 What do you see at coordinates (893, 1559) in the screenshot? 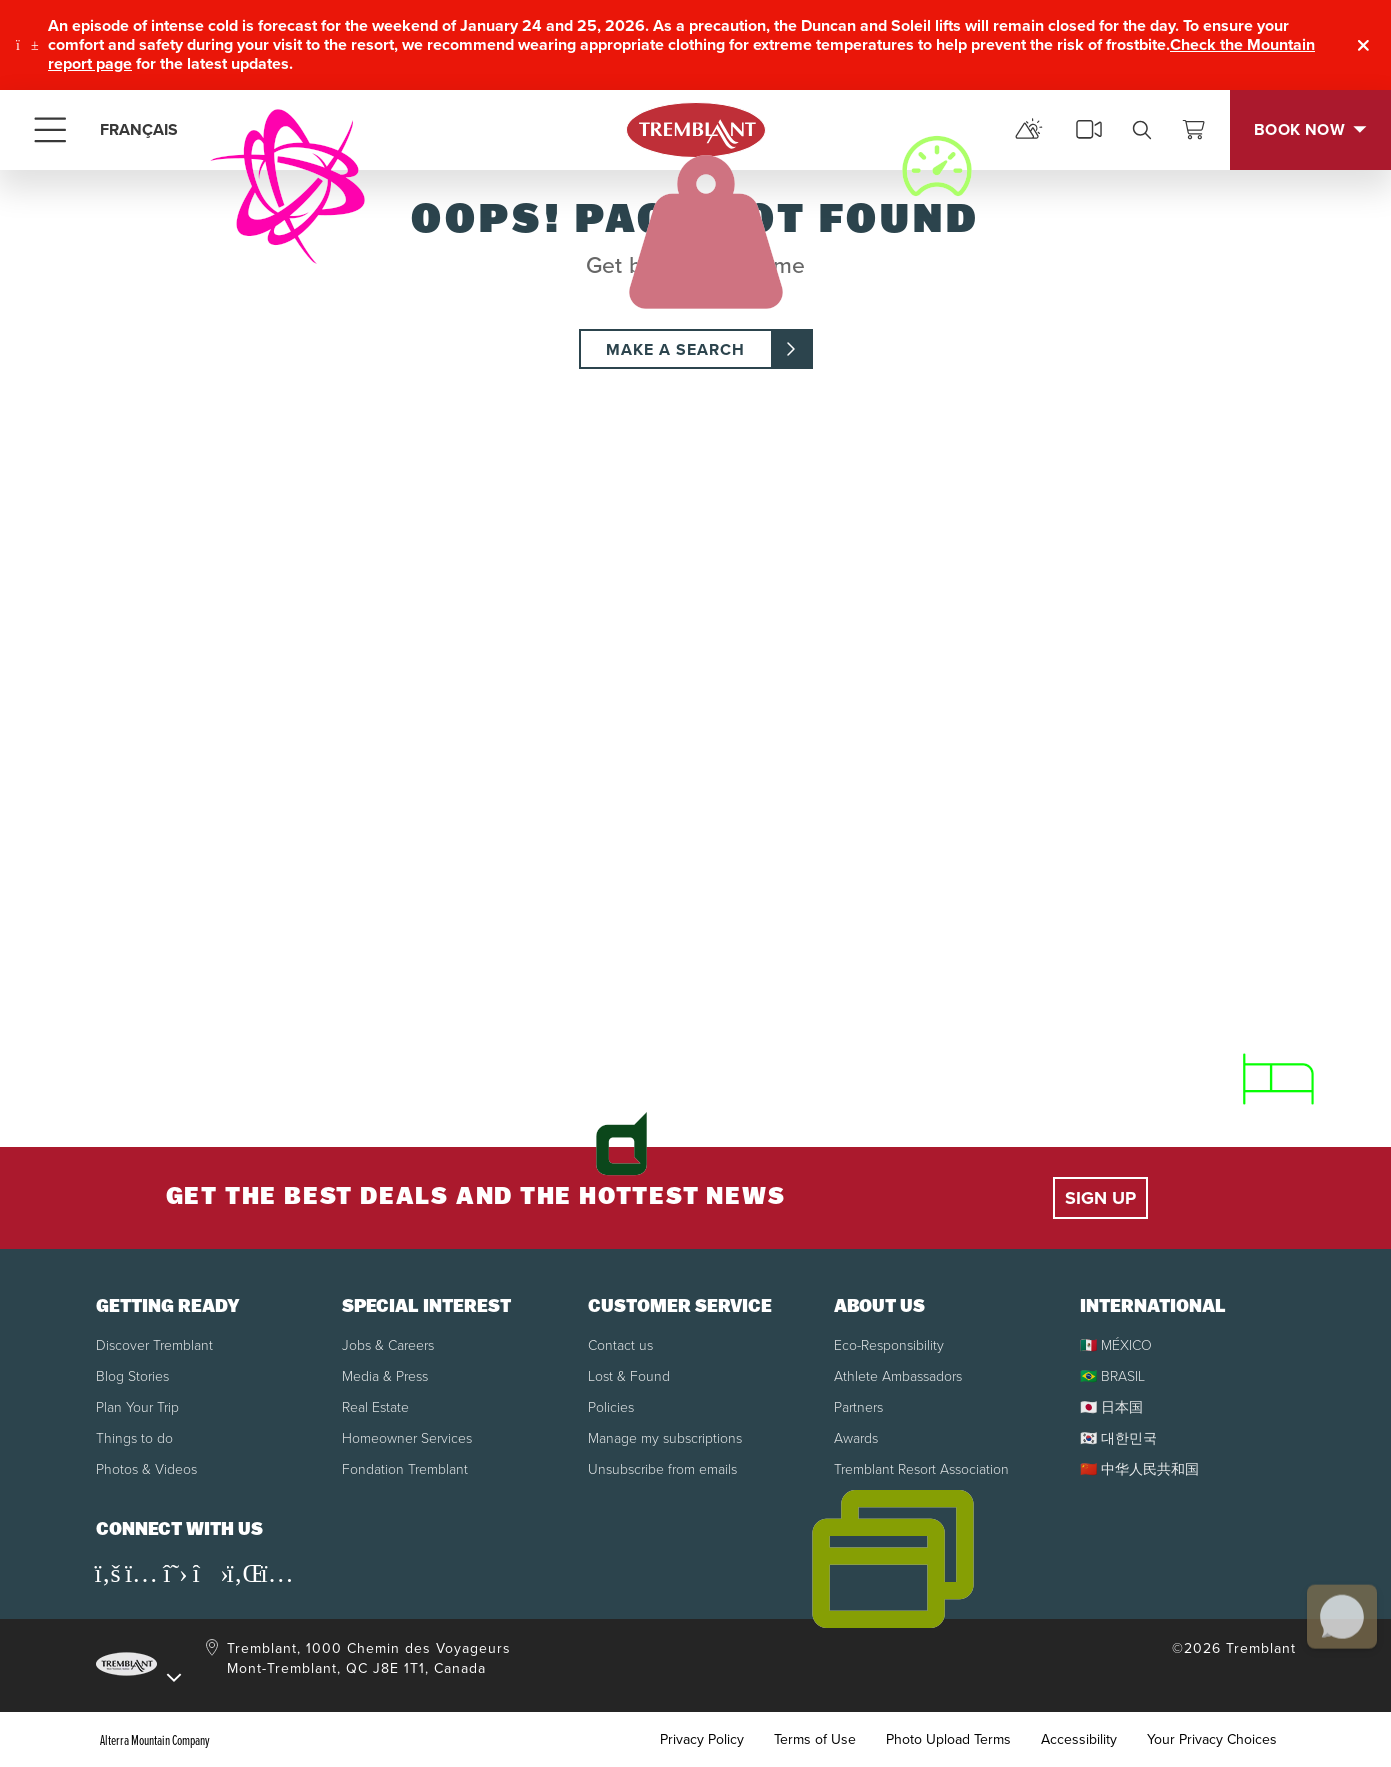
I see `view open browser windows` at bounding box center [893, 1559].